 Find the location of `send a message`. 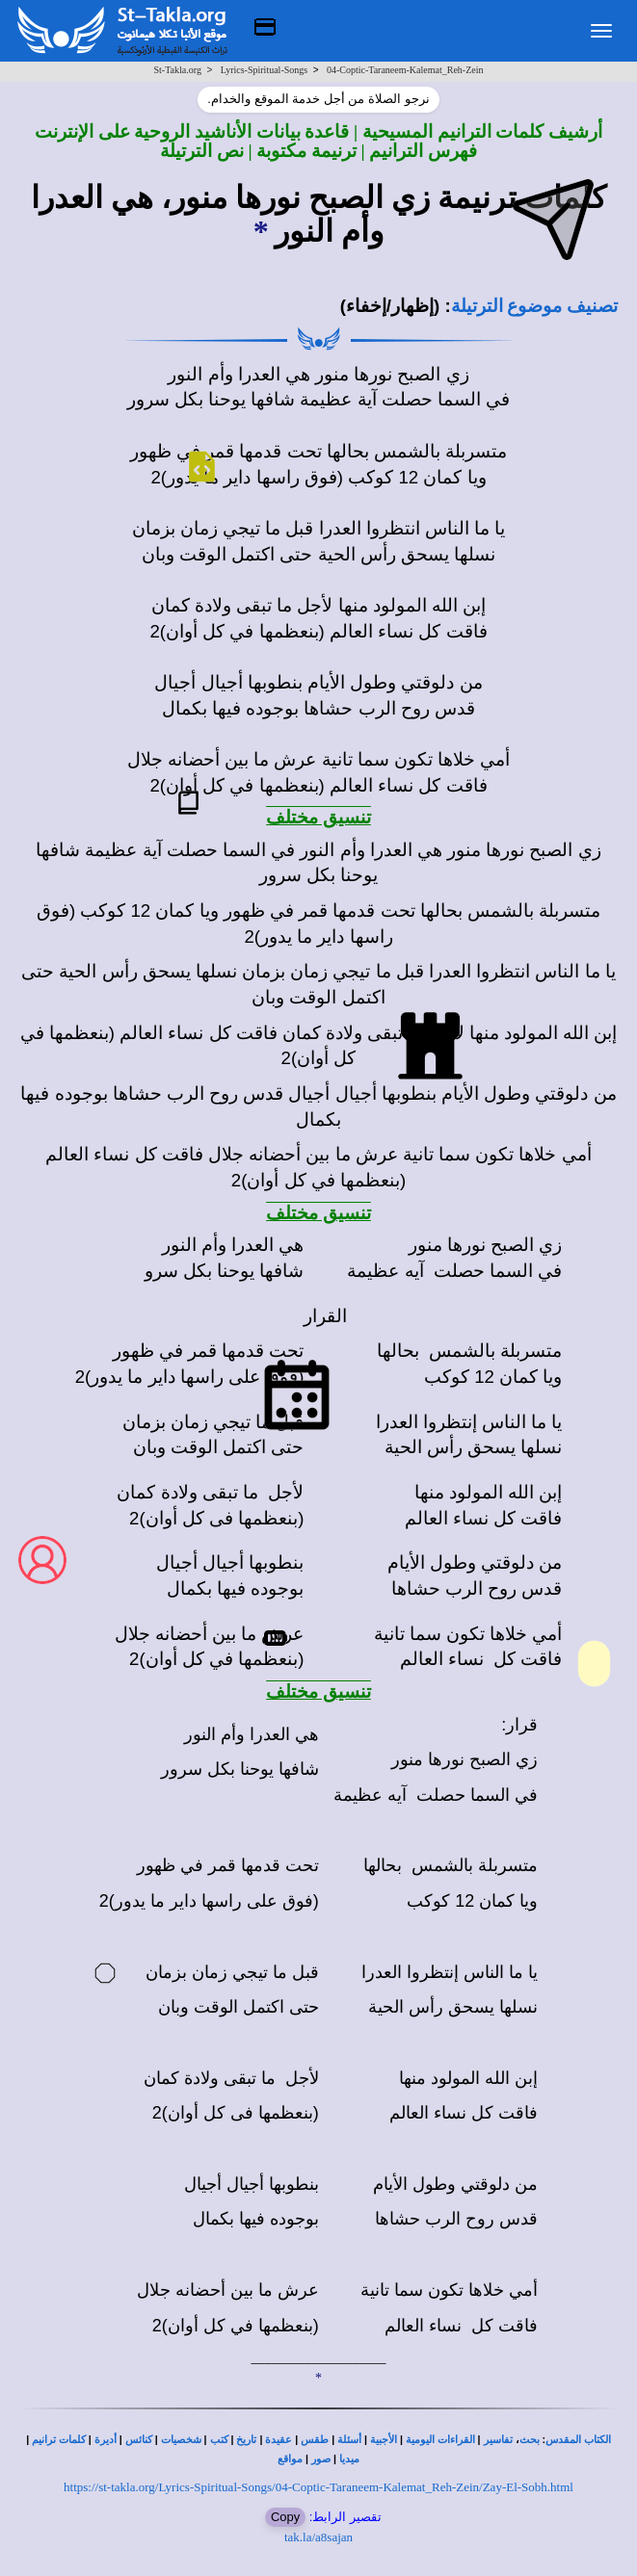

send a message is located at coordinates (556, 217).